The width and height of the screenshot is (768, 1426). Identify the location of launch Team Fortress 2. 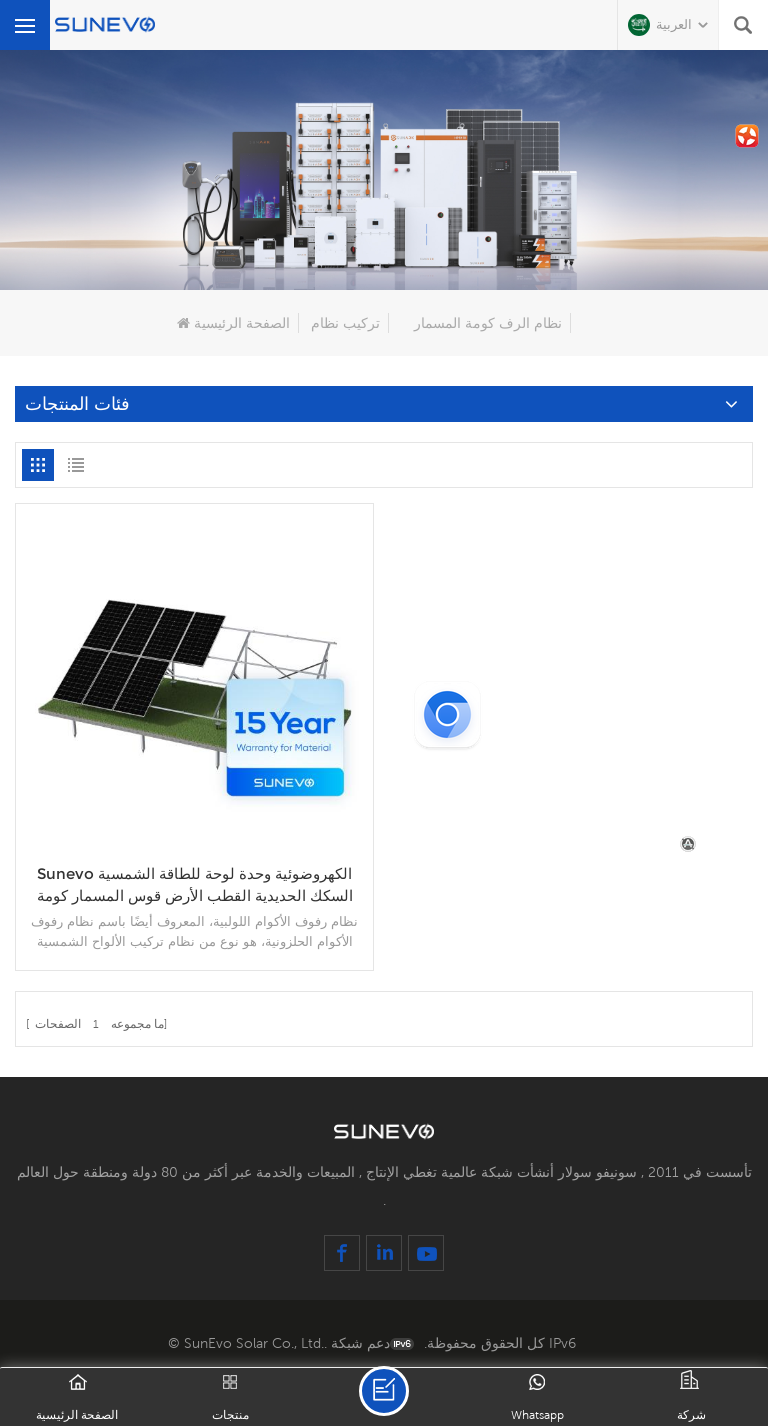
(747, 136).